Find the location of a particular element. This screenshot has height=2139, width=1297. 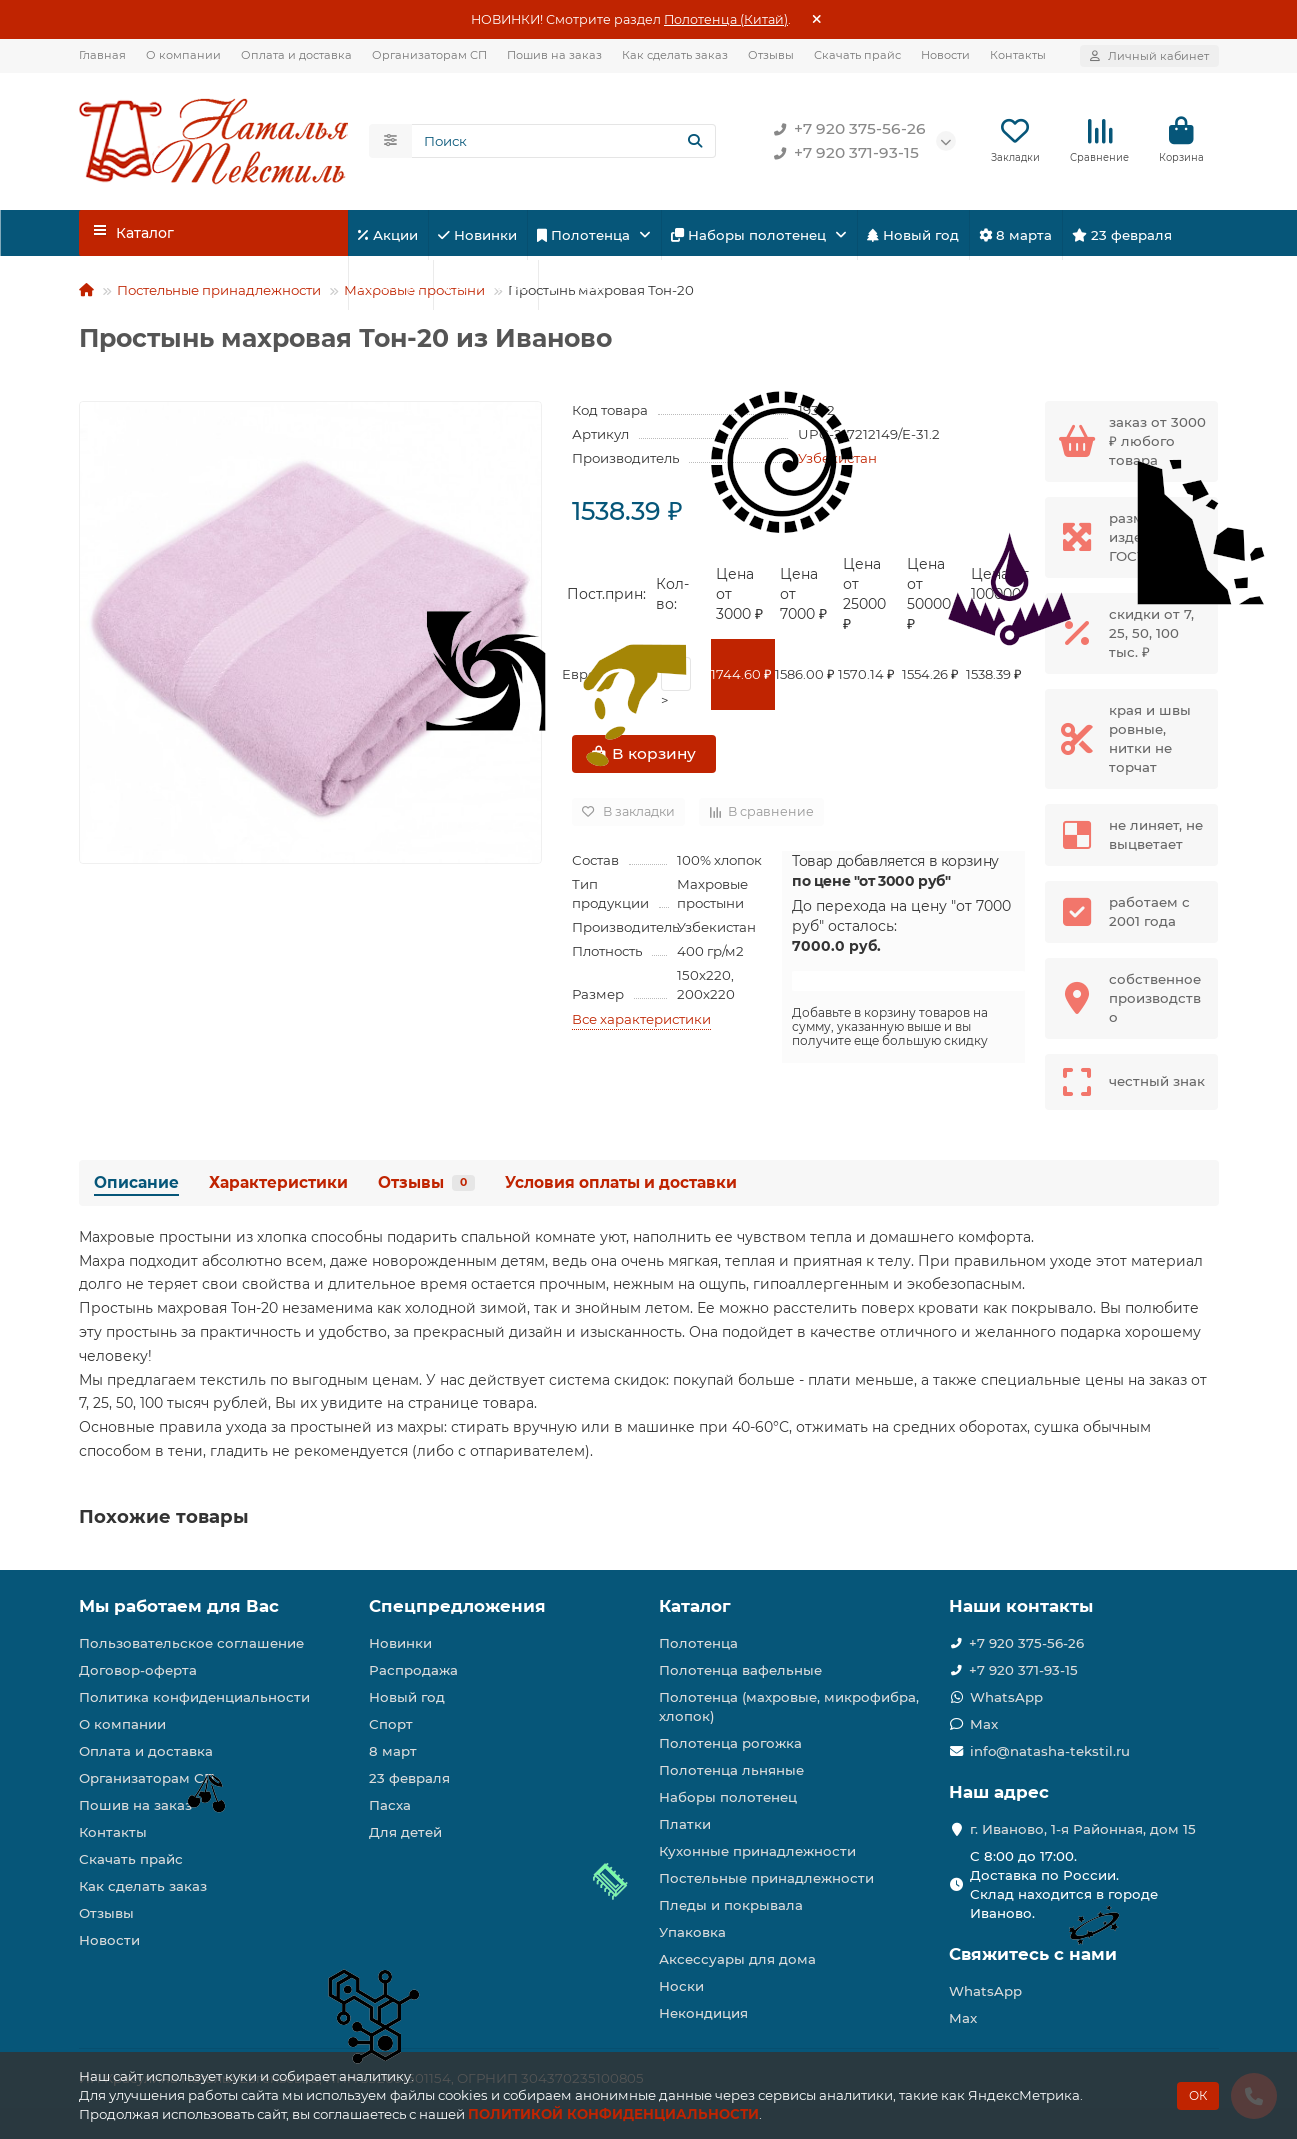

make a payment or purchase is located at coordinates (622, 706).